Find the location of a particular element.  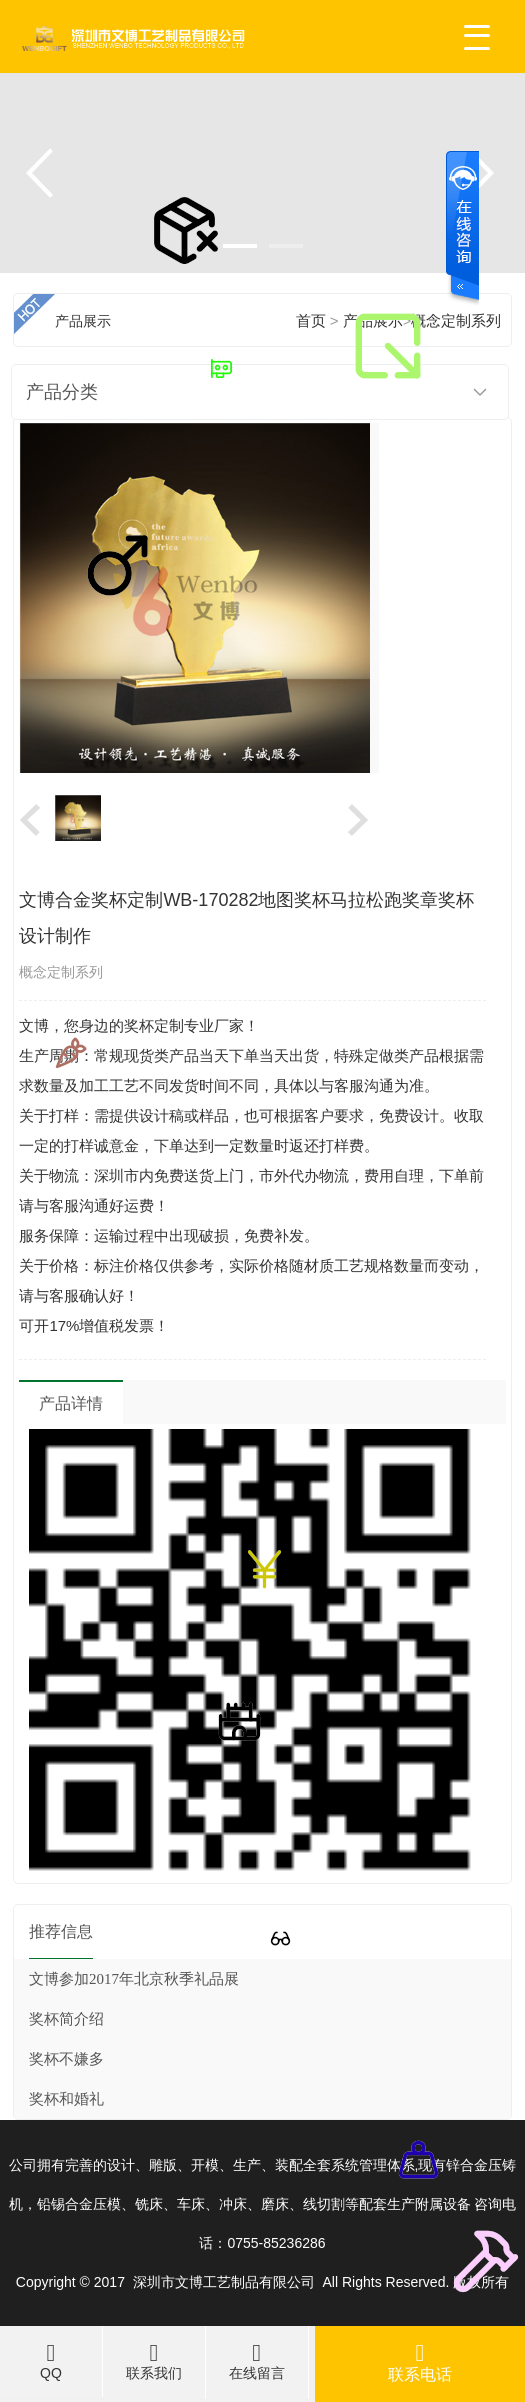

browse vegetable or produce category is located at coordinates (71, 1053).